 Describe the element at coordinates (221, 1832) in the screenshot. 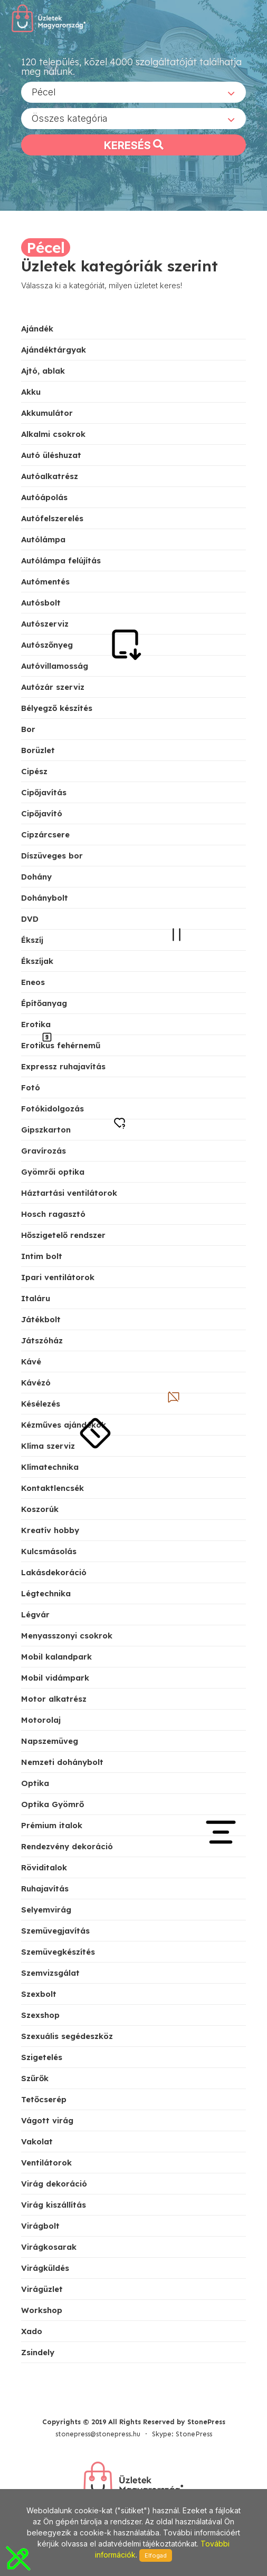

I see `center-align text or content` at that location.